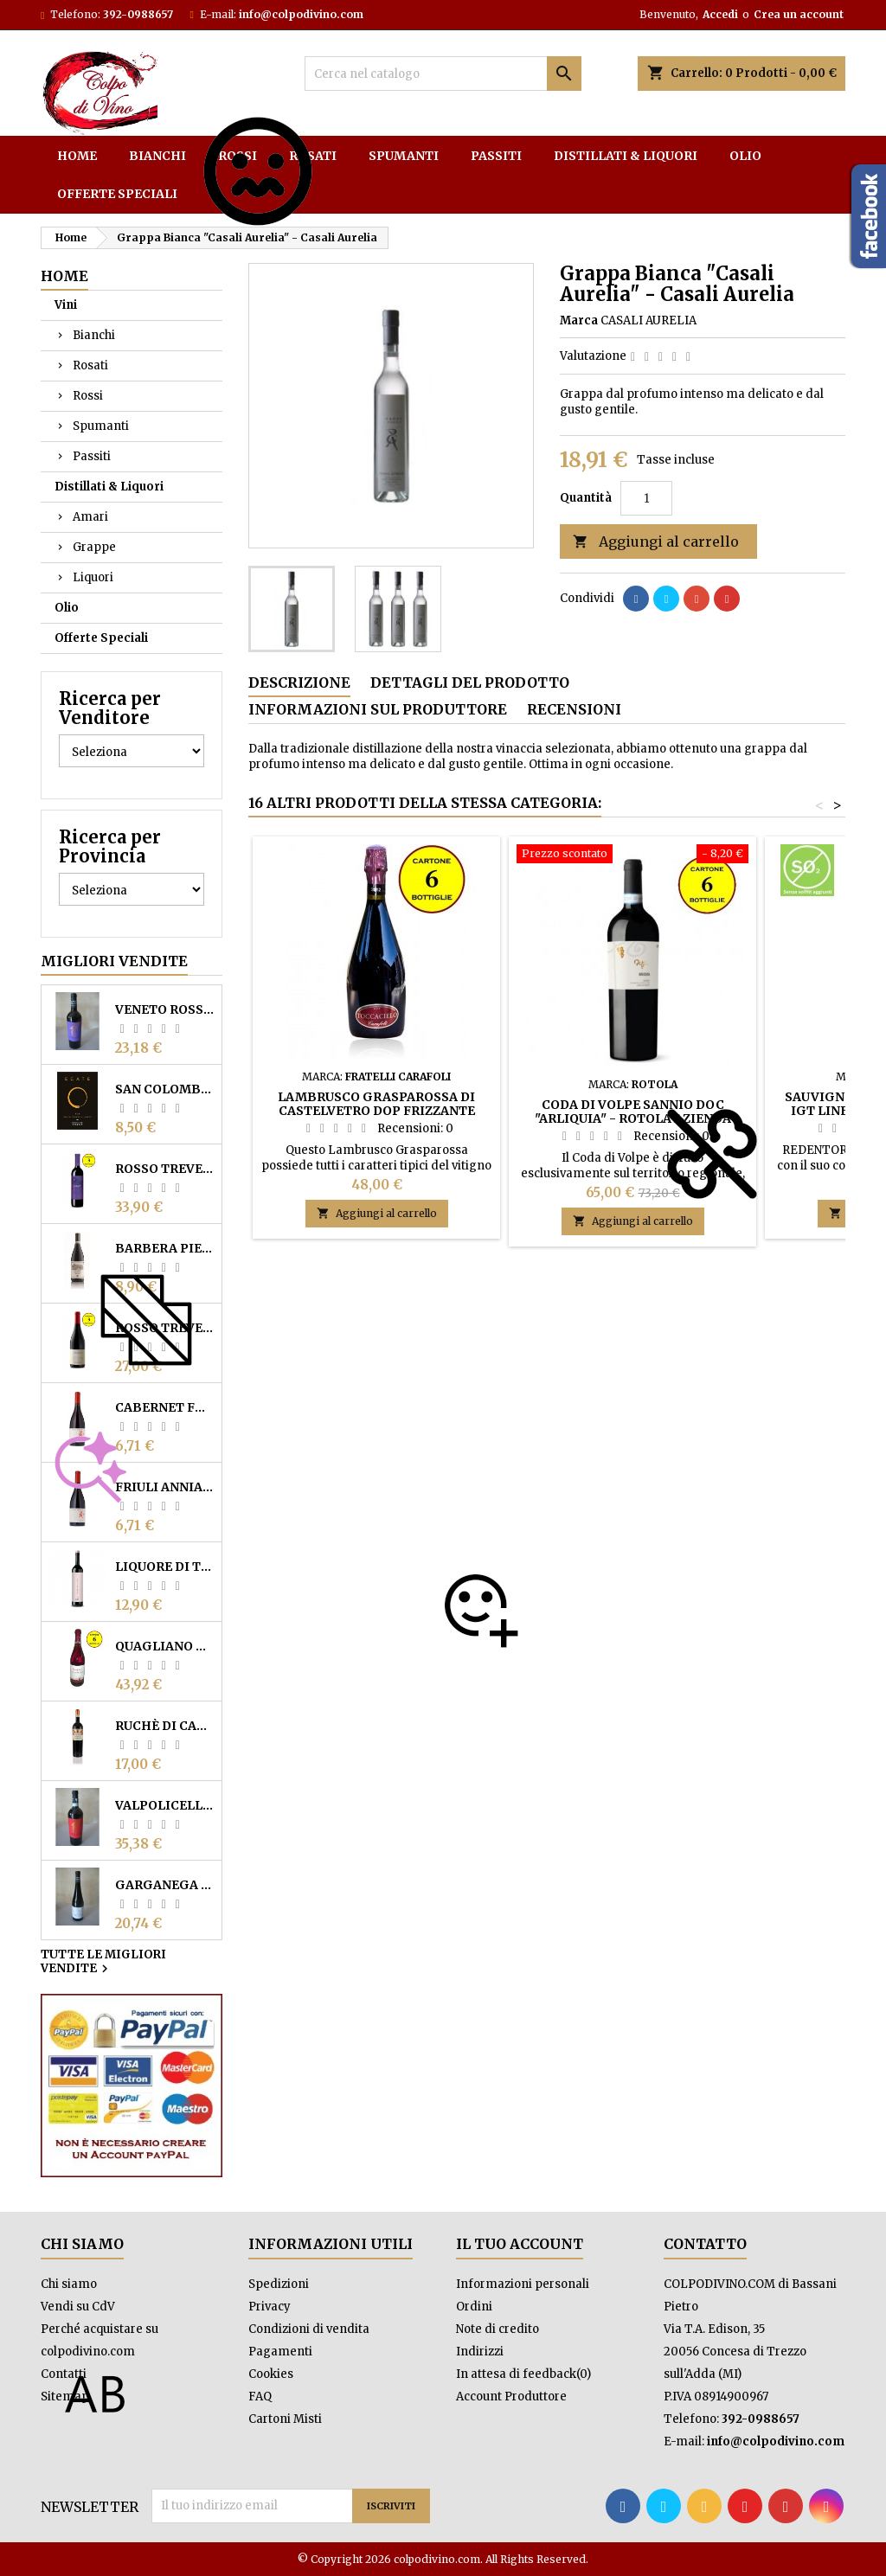 Image resolution: width=886 pixels, height=2576 pixels. Describe the element at coordinates (712, 1154) in the screenshot. I see `no treats available for pet` at that location.